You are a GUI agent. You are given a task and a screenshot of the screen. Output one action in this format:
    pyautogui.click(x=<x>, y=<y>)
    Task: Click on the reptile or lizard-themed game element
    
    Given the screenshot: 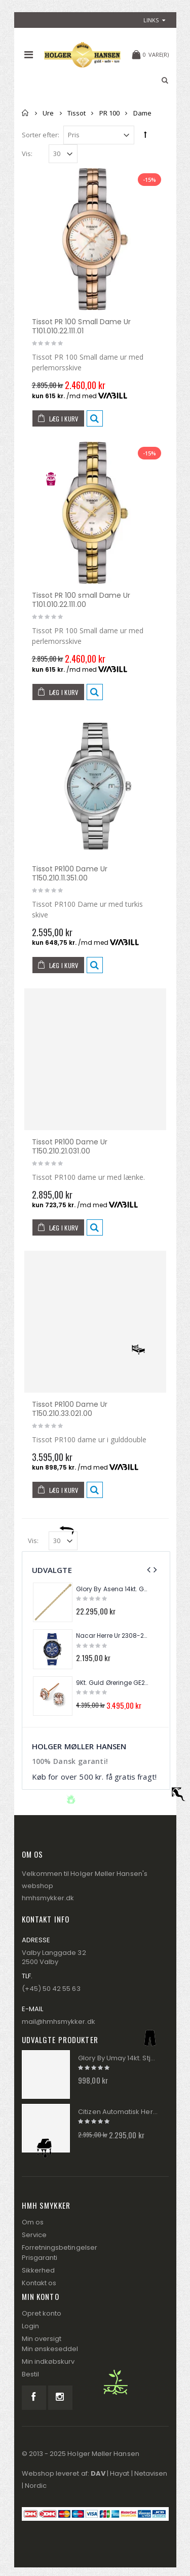 What is the action you would take?
    pyautogui.click(x=178, y=1794)
    